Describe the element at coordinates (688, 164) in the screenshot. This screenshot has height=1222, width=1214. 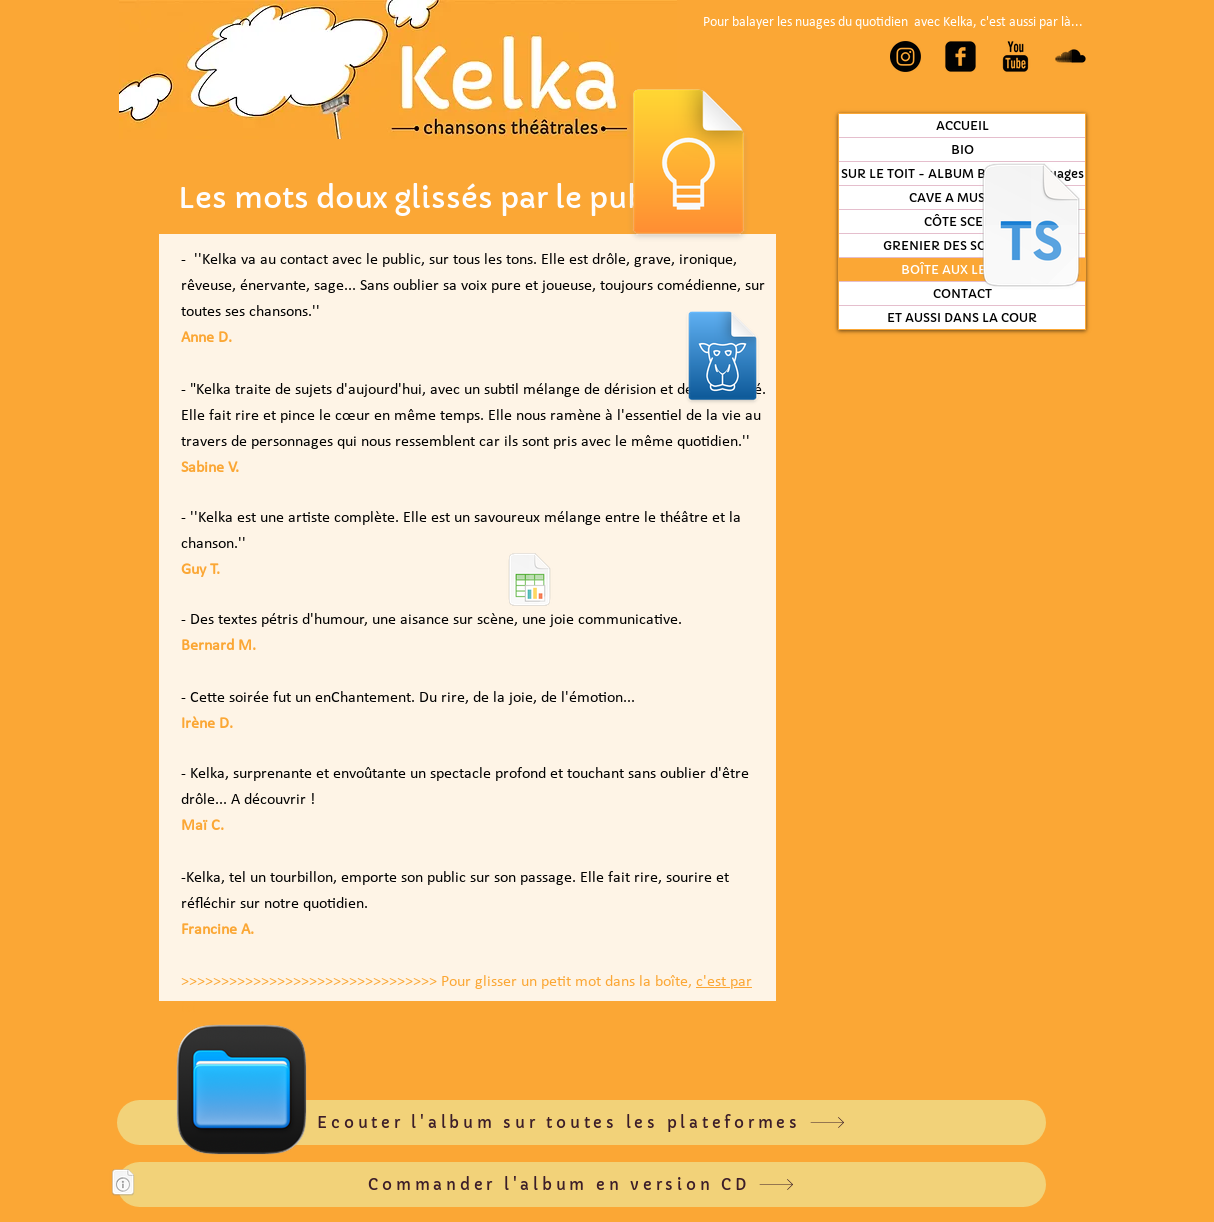
I see `open a google keep note file` at that location.